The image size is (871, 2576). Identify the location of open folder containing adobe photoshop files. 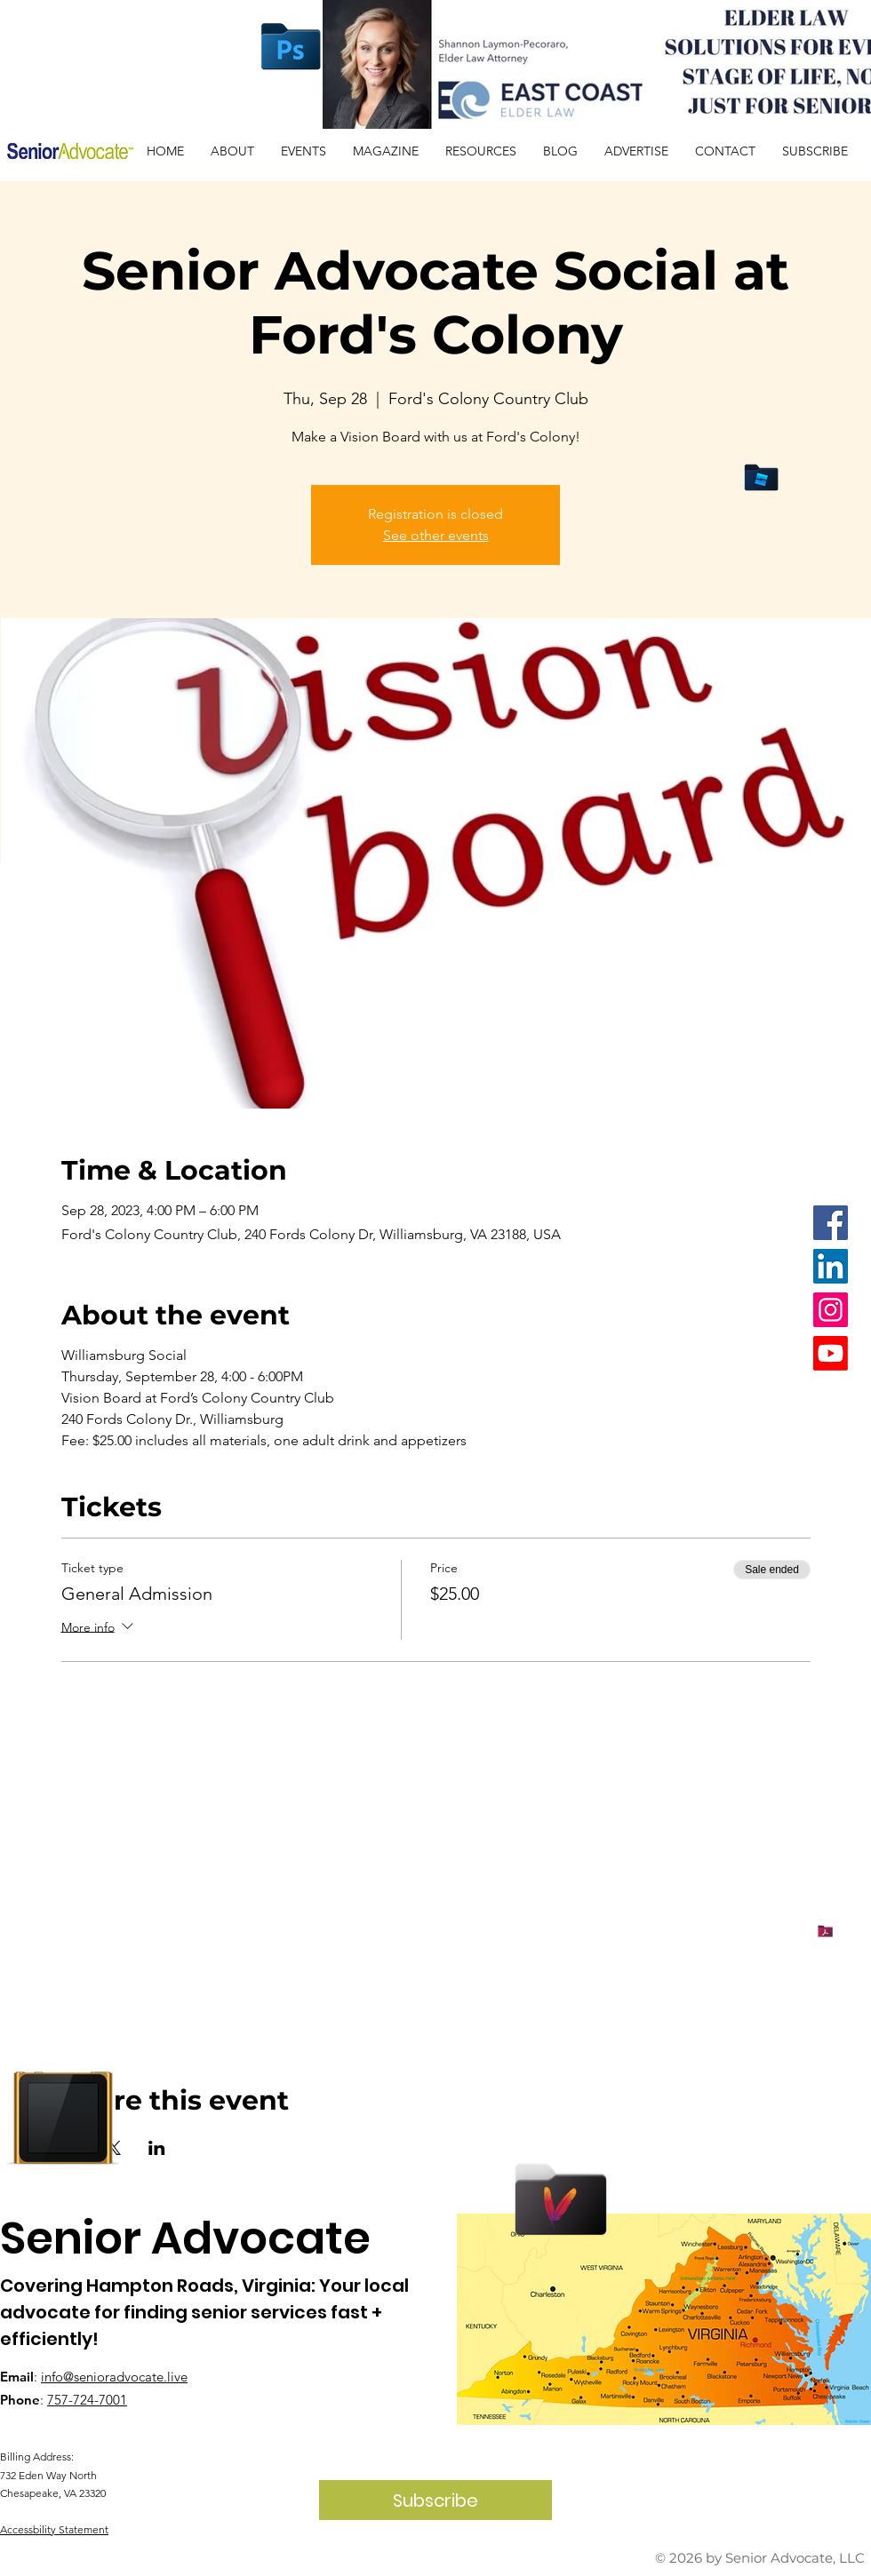
(291, 48).